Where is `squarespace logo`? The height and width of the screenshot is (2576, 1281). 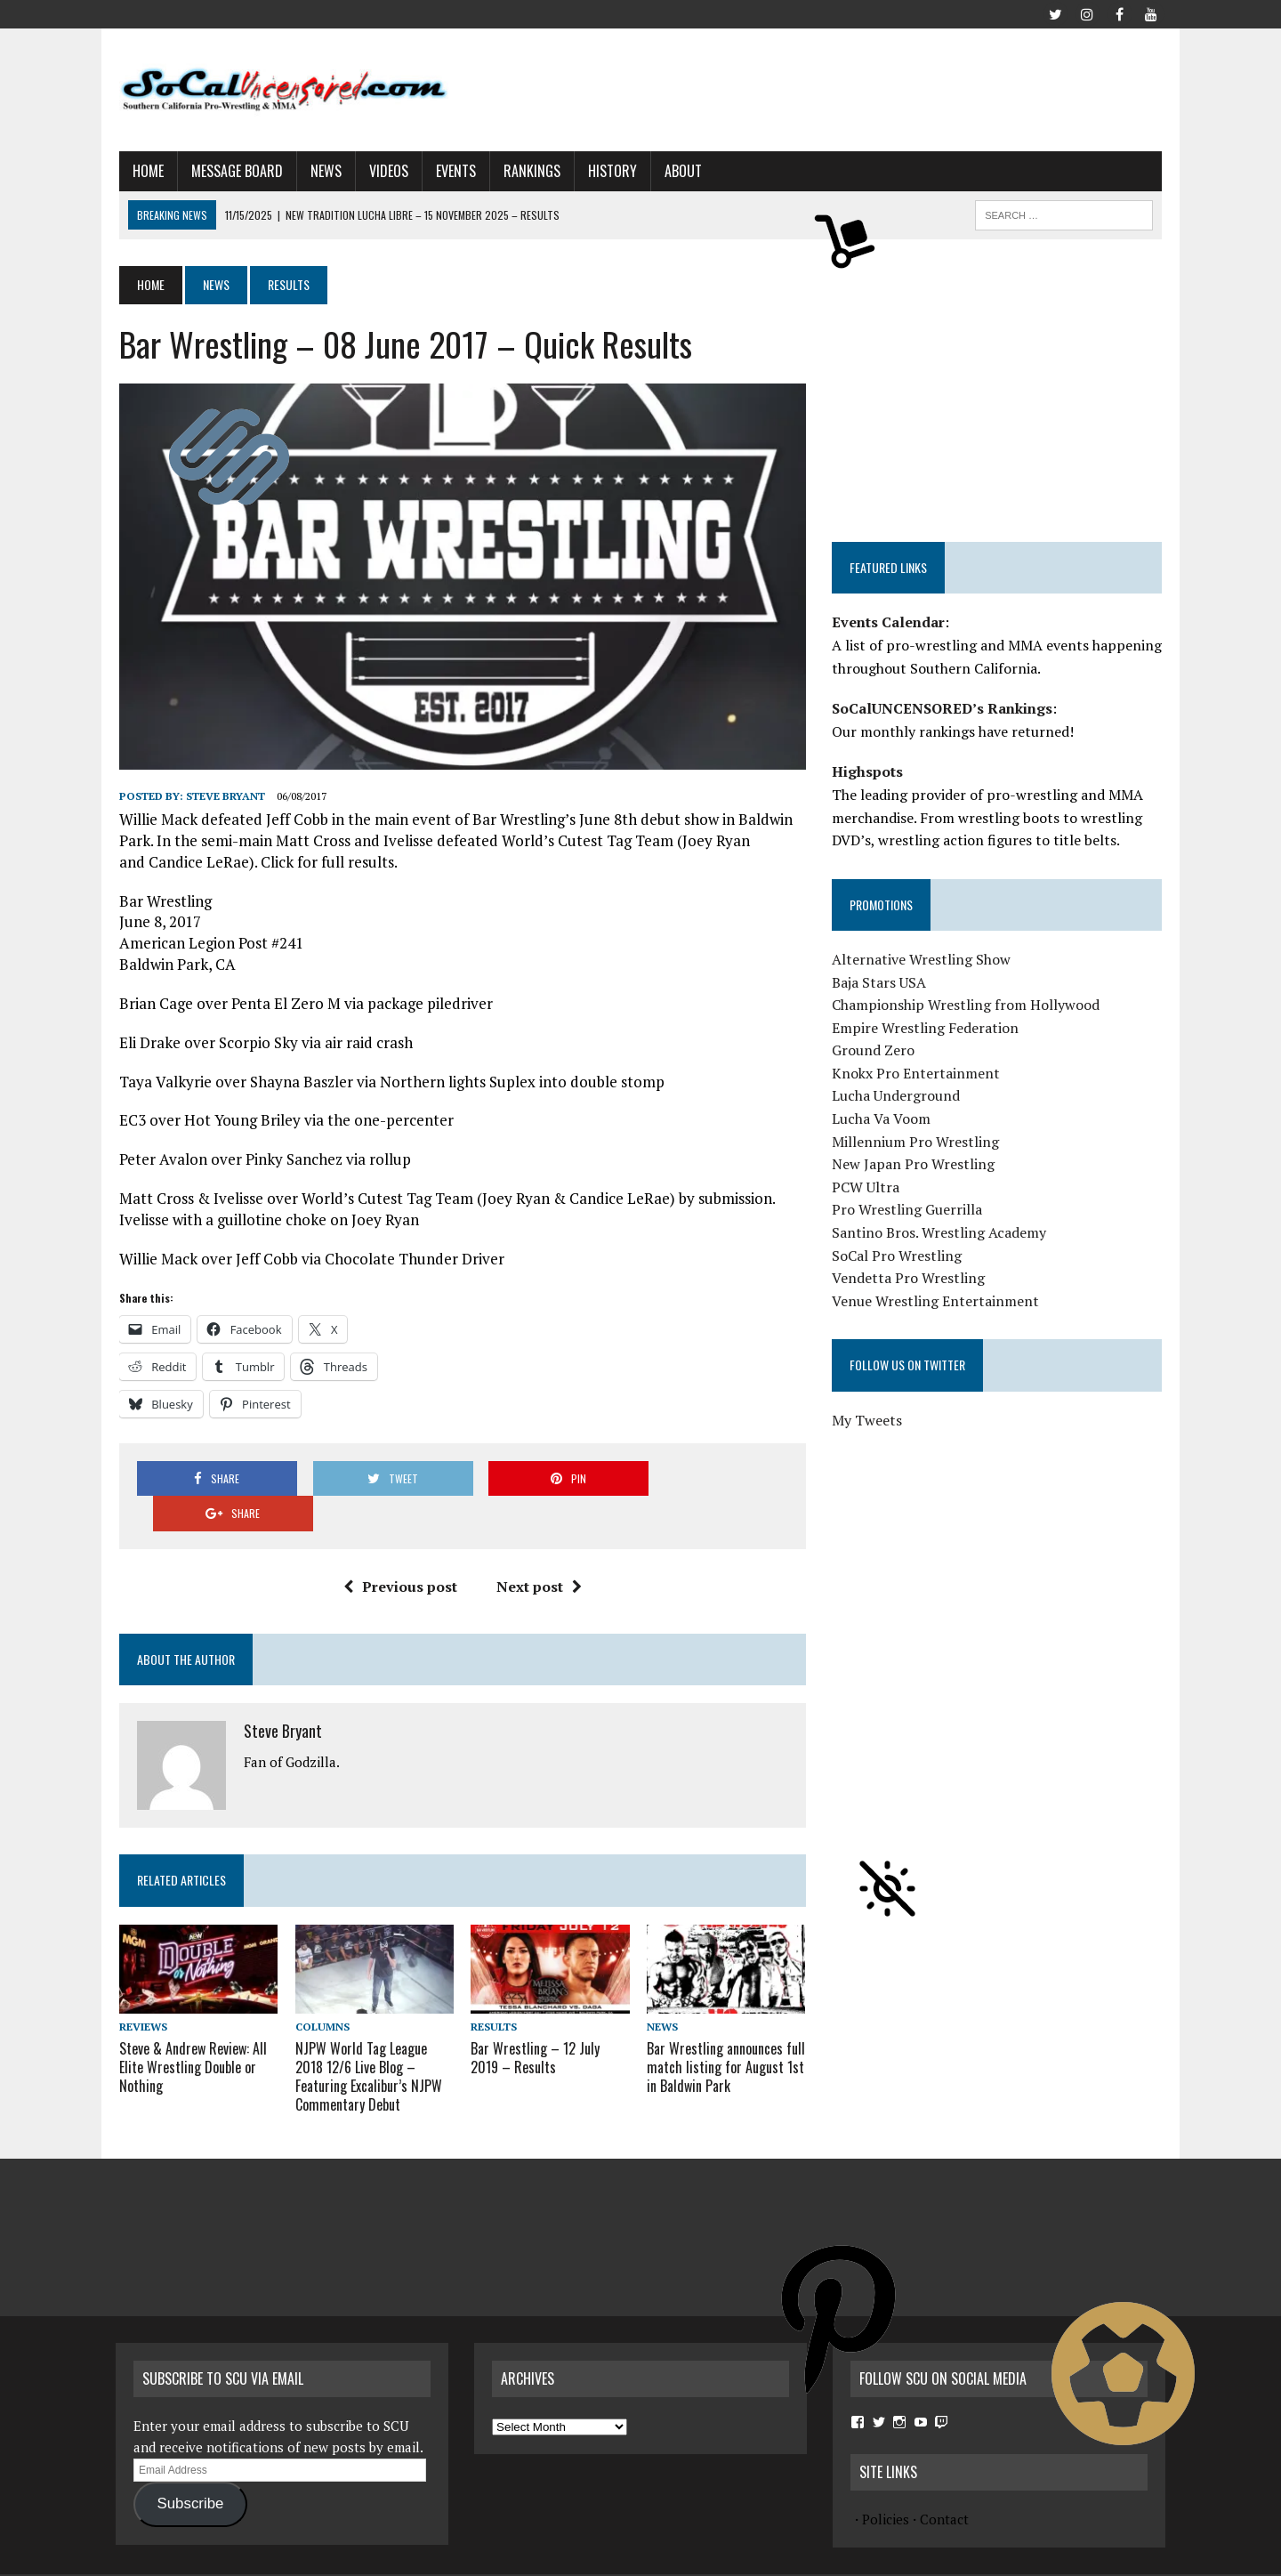 squarespace logo is located at coordinates (229, 456).